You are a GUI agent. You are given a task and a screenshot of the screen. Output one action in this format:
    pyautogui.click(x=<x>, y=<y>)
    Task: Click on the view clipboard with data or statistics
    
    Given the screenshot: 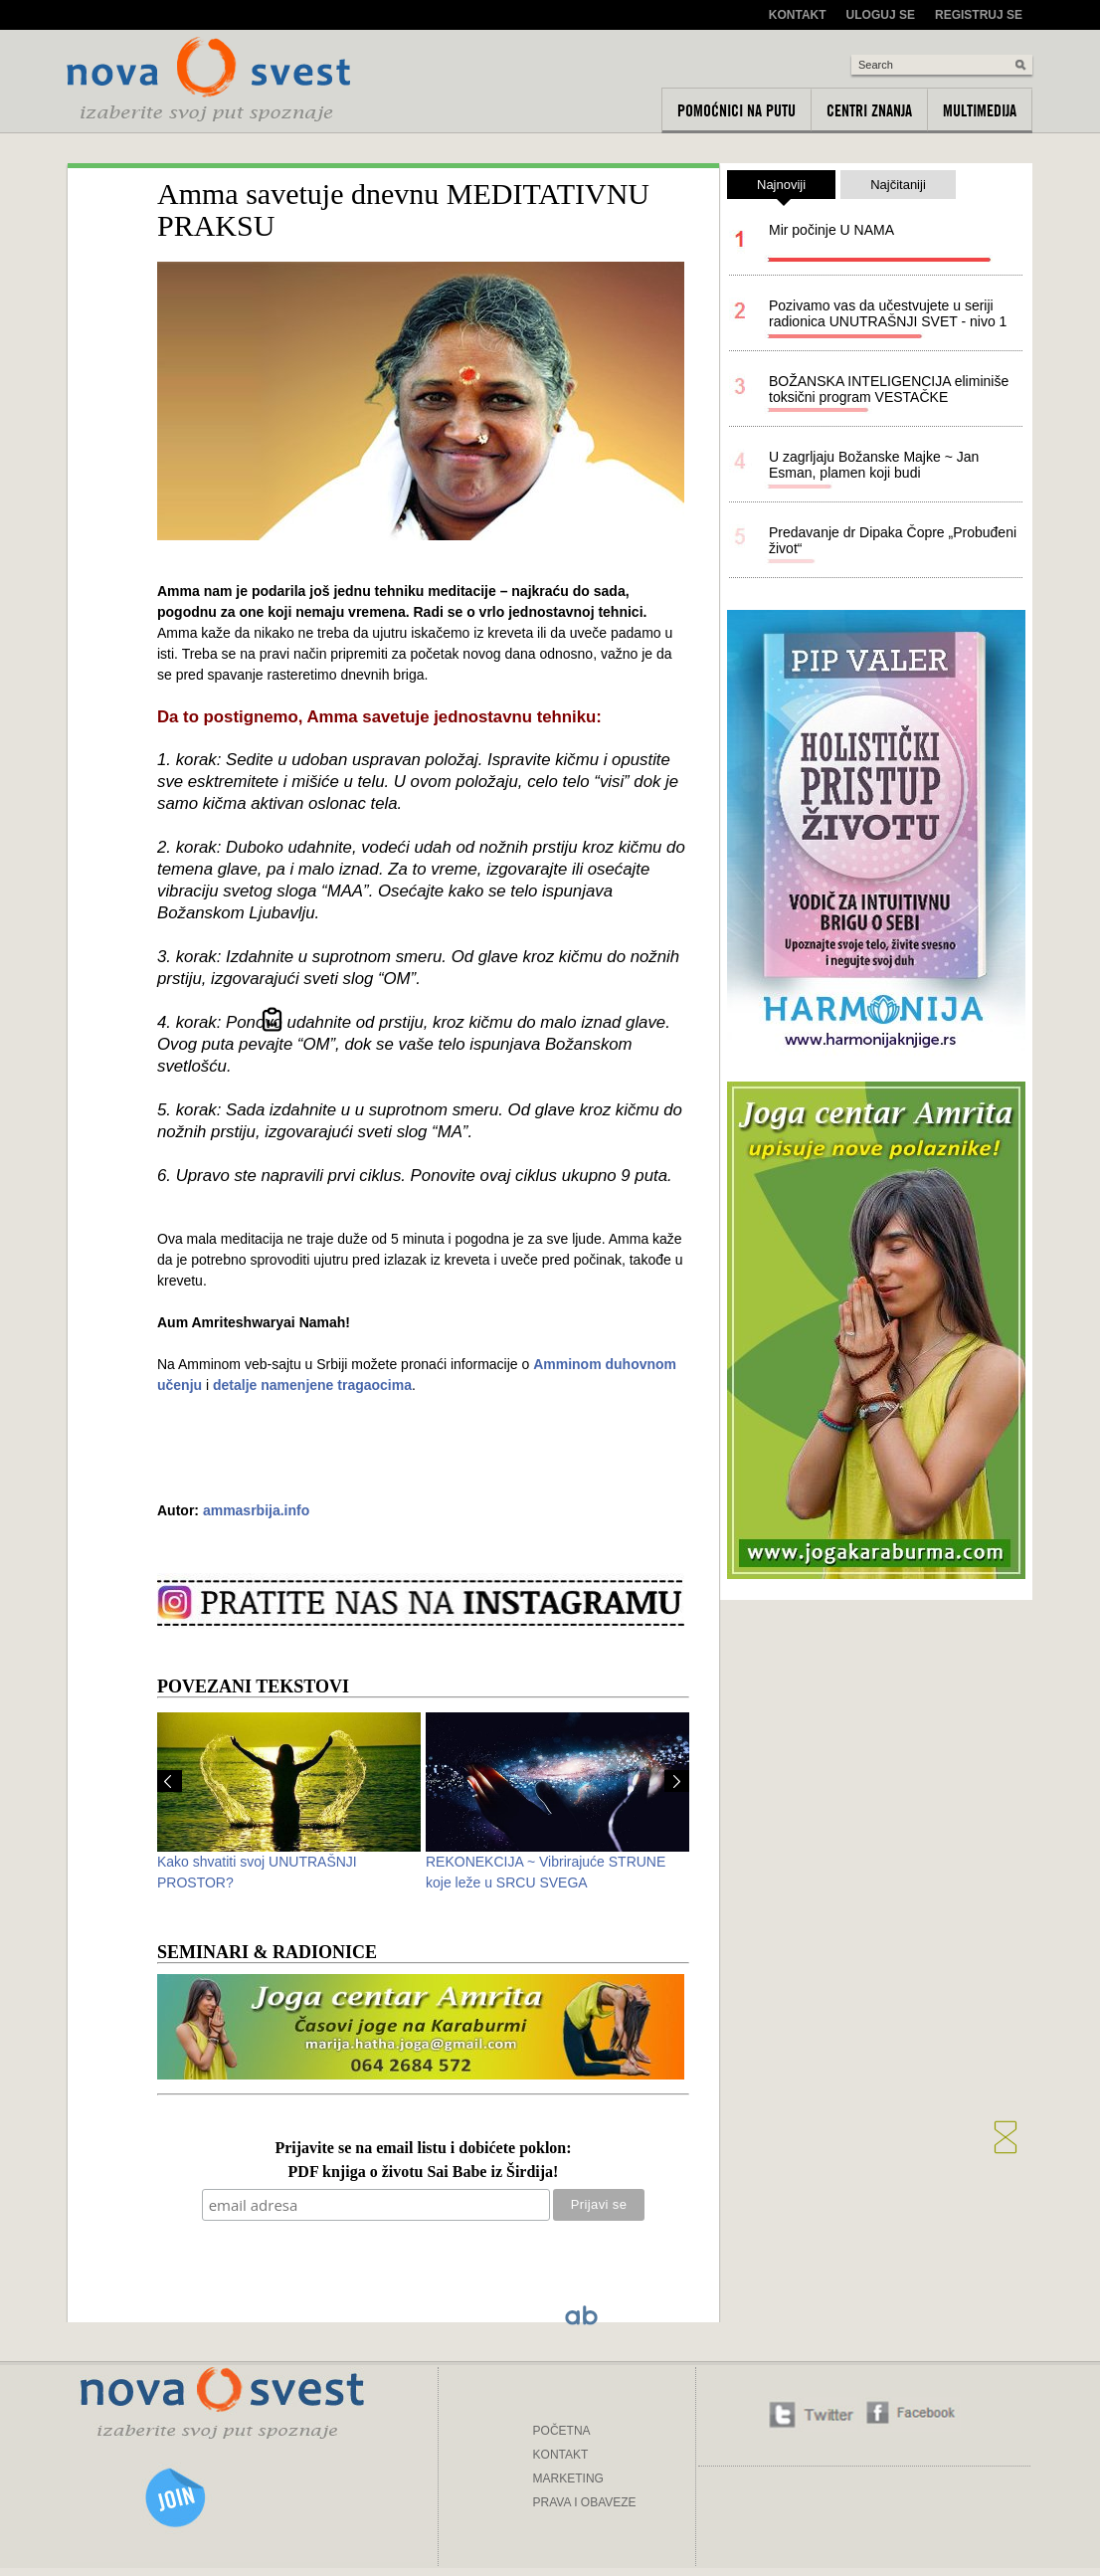 What is the action you would take?
    pyautogui.click(x=272, y=1019)
    